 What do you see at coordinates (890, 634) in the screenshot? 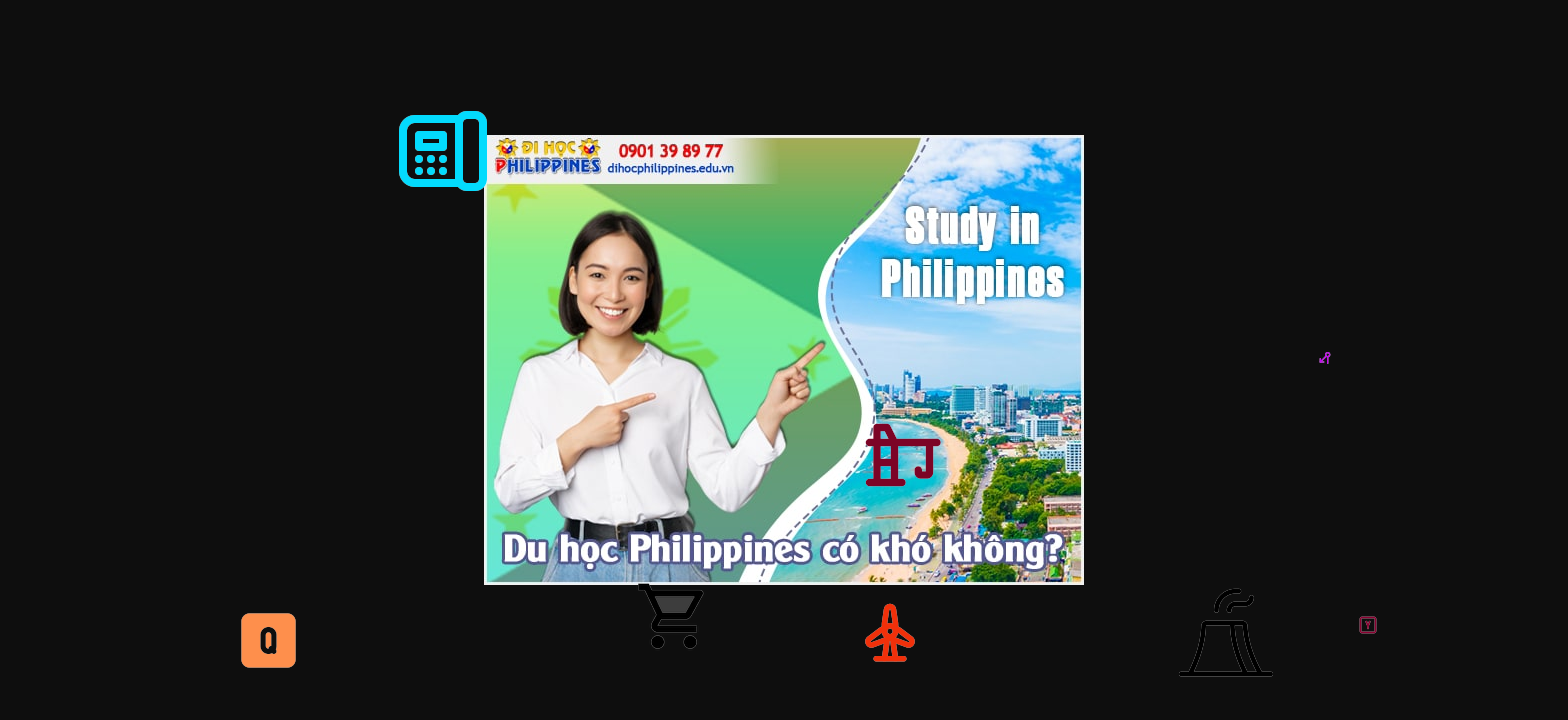
I see `view wind energy or renewable power settings` at bounding box center [890, 634].